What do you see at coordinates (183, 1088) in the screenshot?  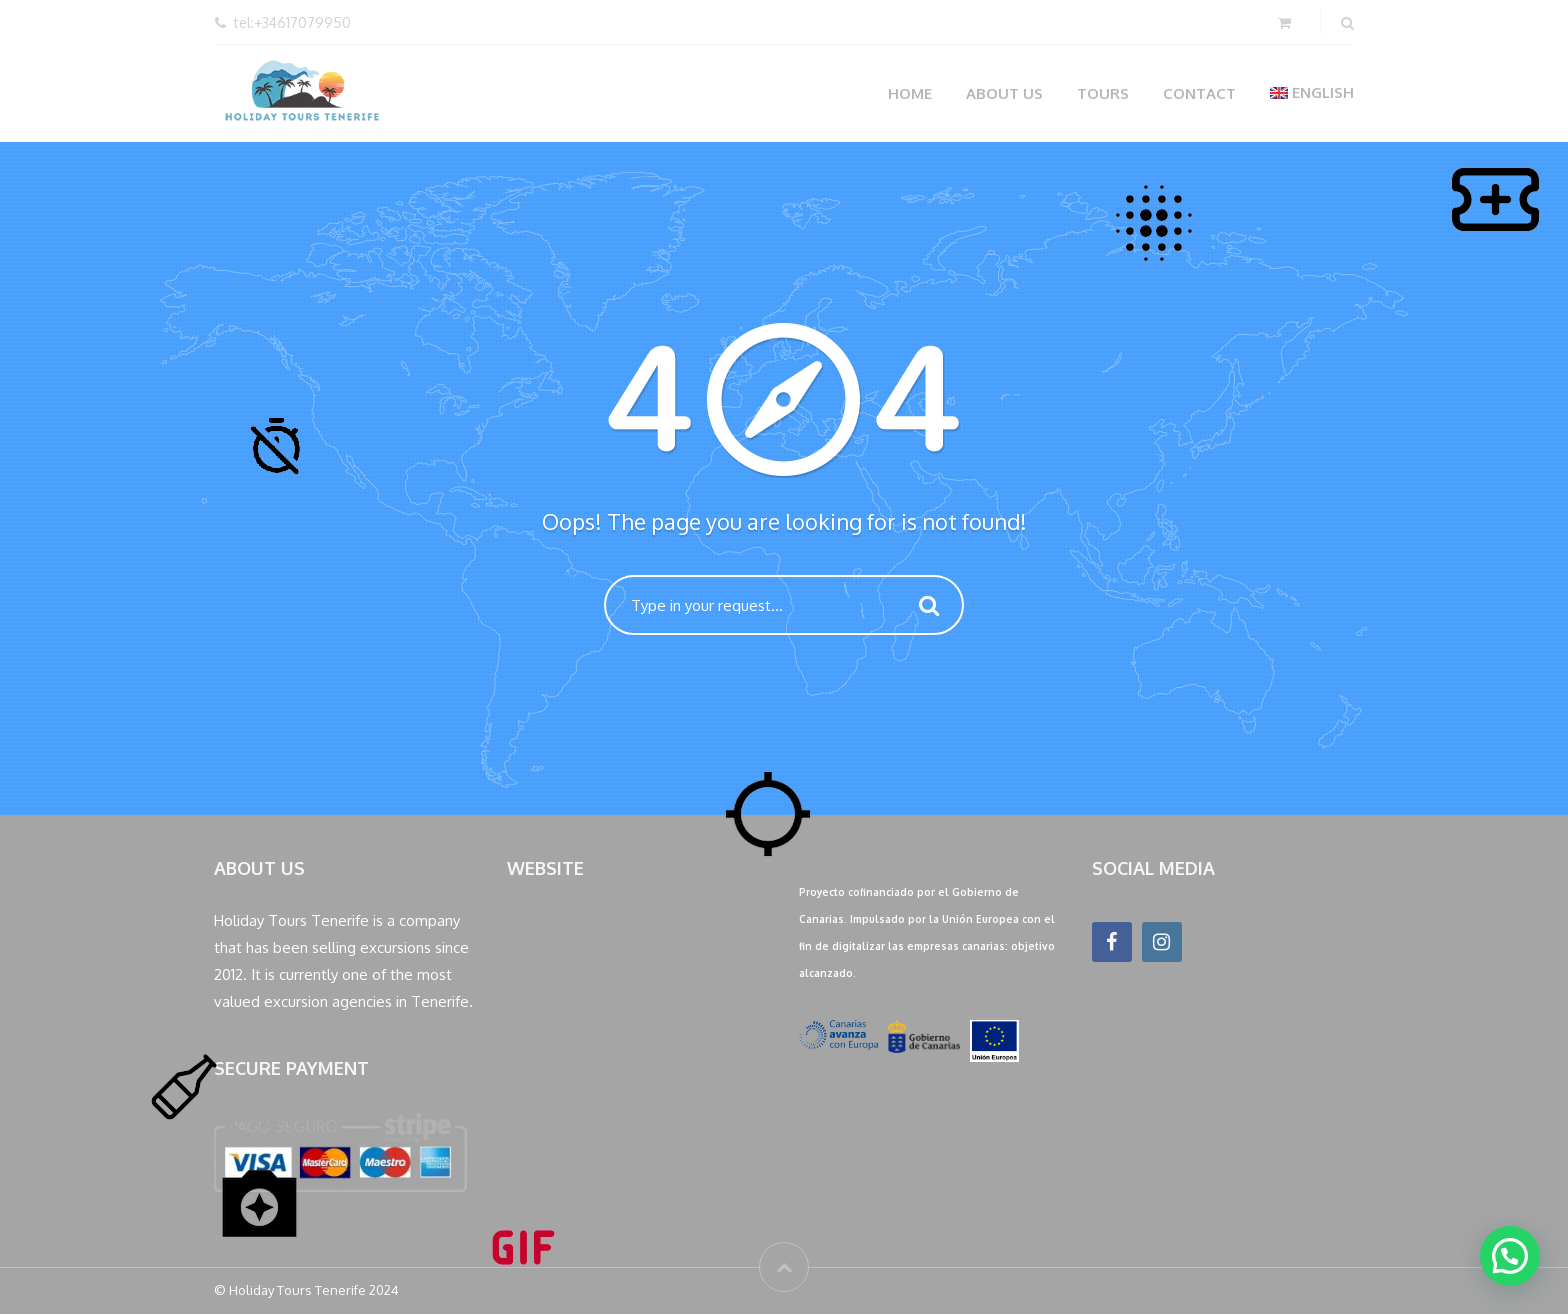 I see `browse bars or breweries nearby` at bounding box center [183, 1088].